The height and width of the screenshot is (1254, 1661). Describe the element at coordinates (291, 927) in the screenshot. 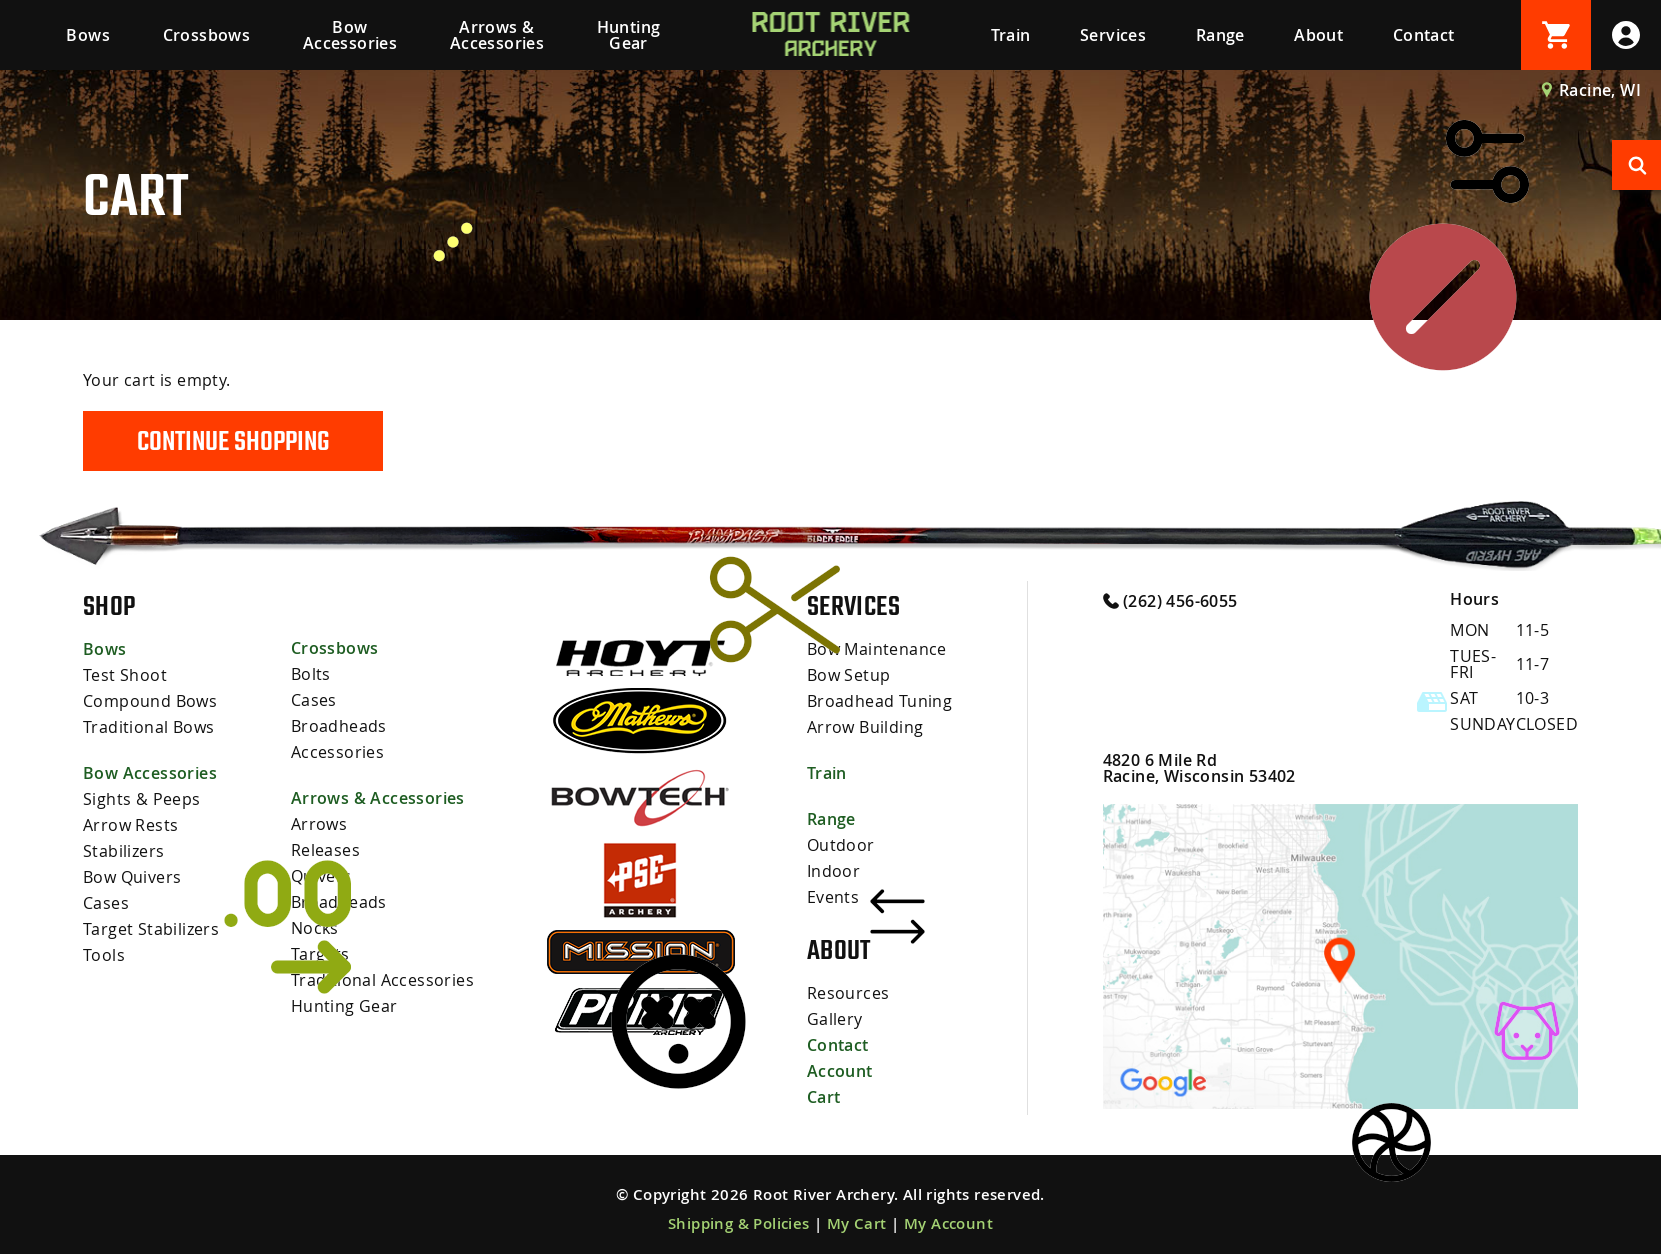

I see `move decimal places to the right` at that location.